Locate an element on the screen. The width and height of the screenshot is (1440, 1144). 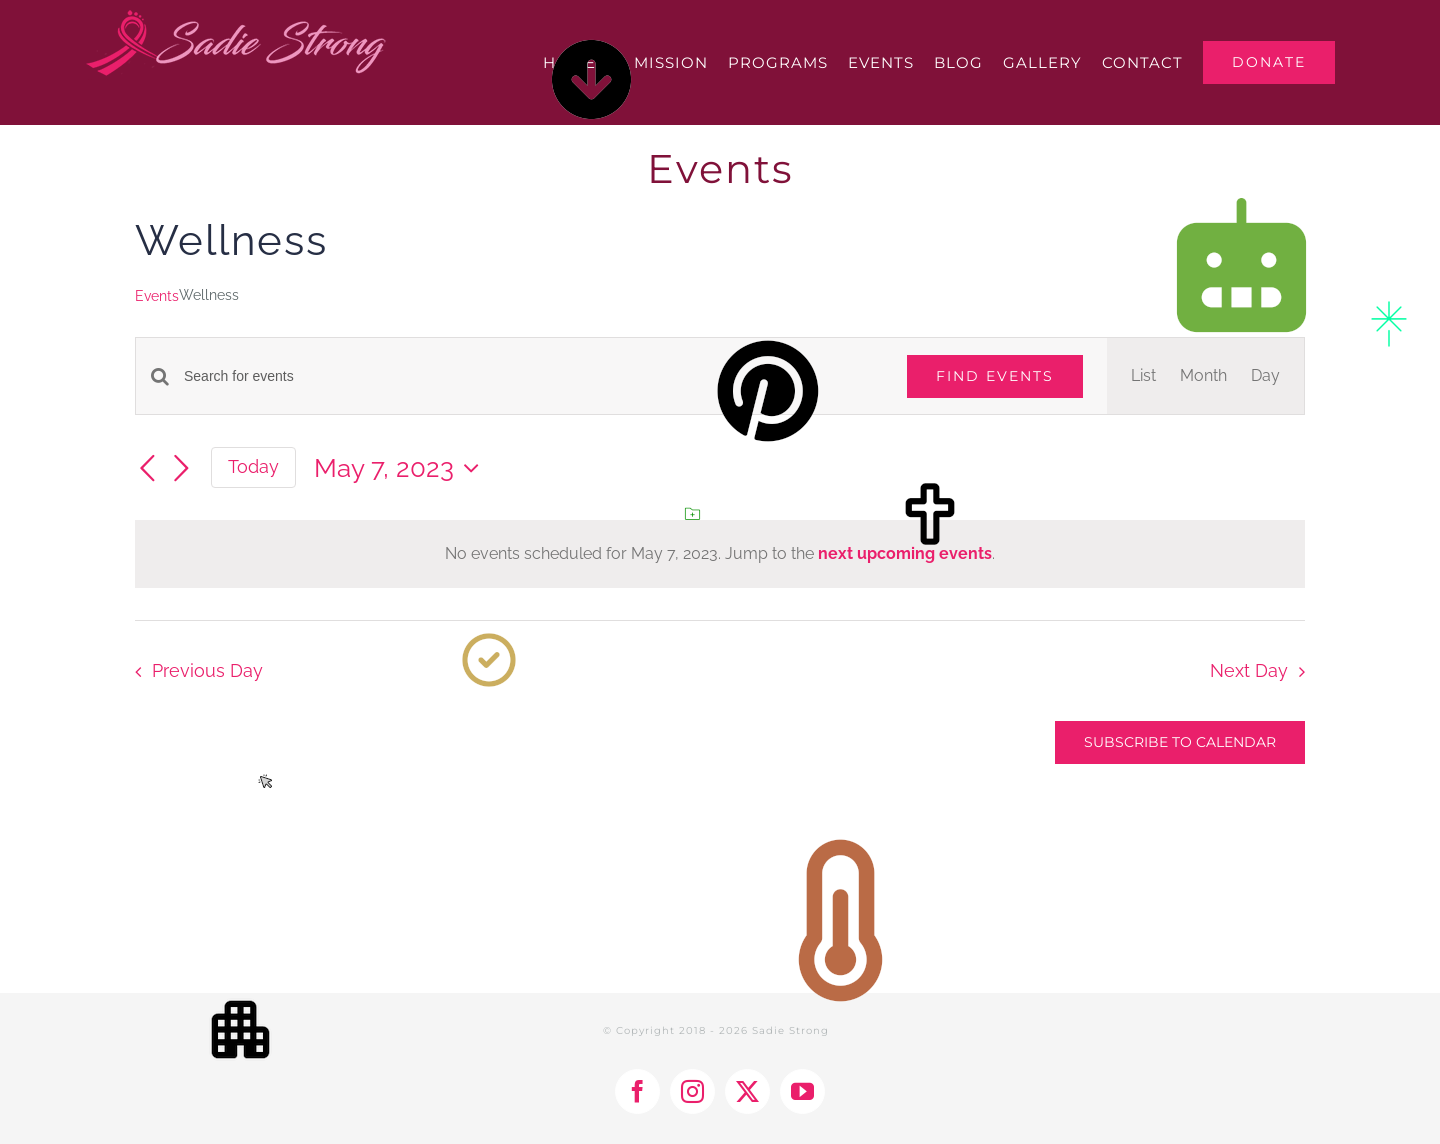
view apartment listings is located at coordinates (240, 1029).